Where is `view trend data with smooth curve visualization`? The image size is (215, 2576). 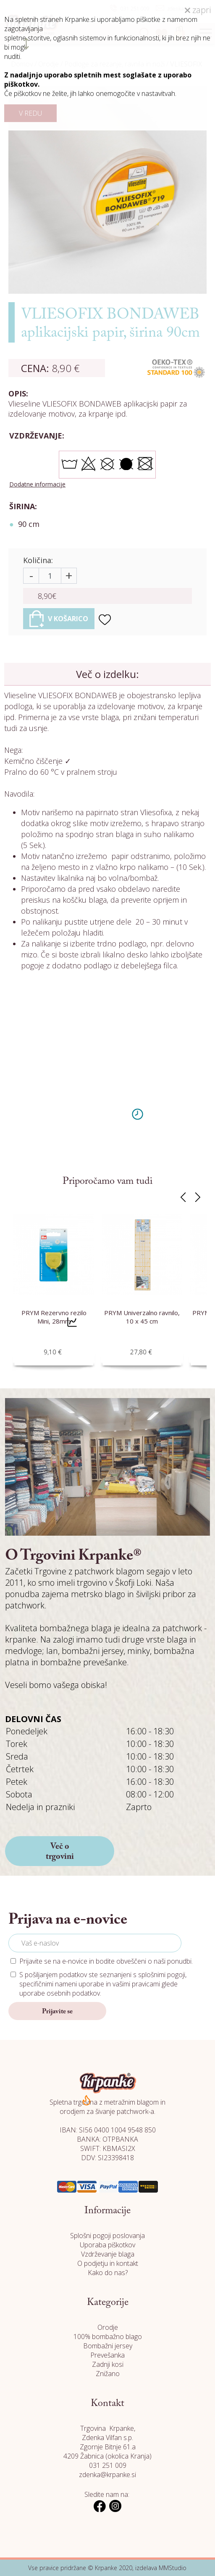
view trend data with smooth curve visualization is located at coordinates (72, 1322).